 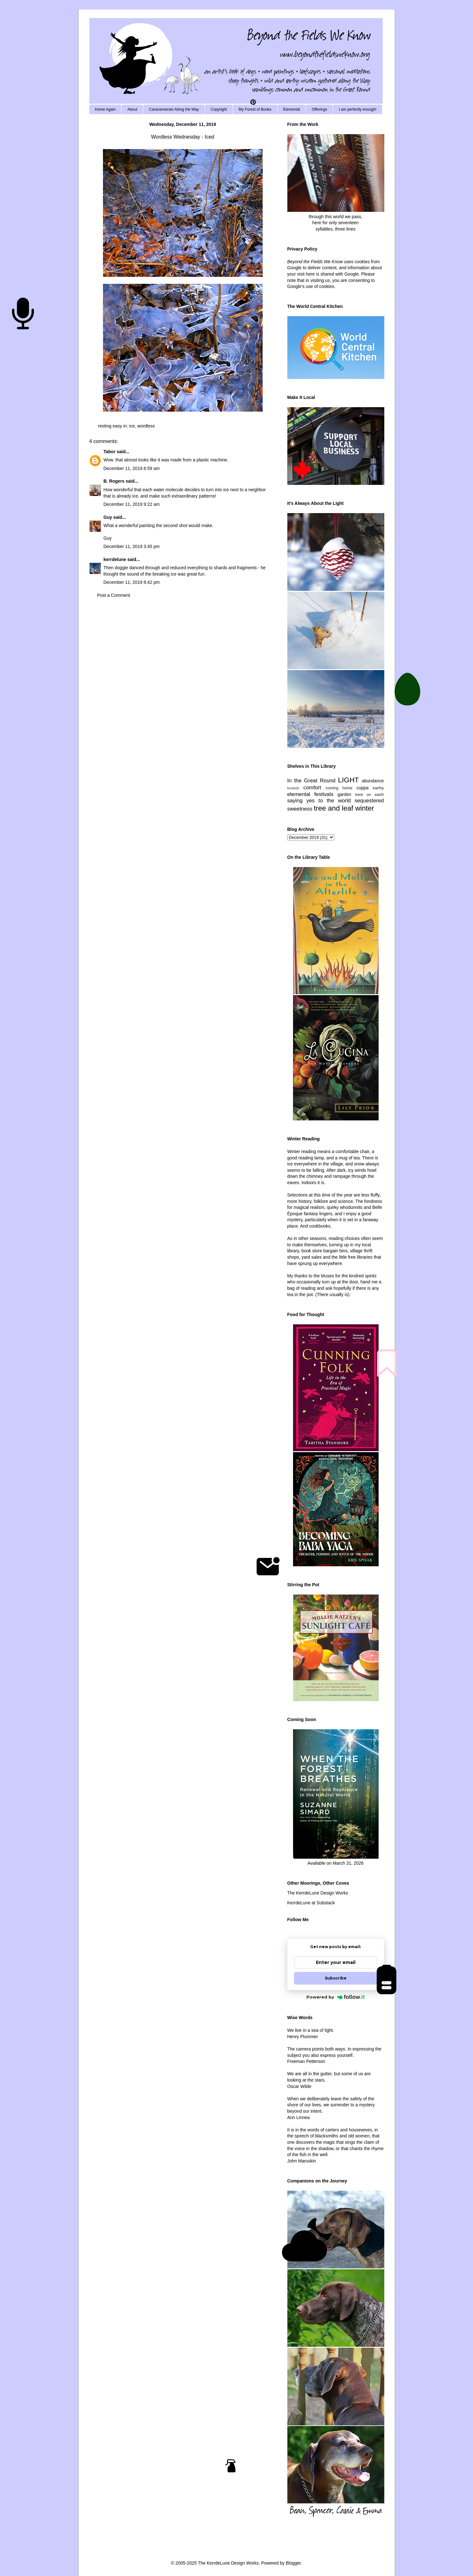 I want to click on save this item for later, so click(x=387, y=1363).